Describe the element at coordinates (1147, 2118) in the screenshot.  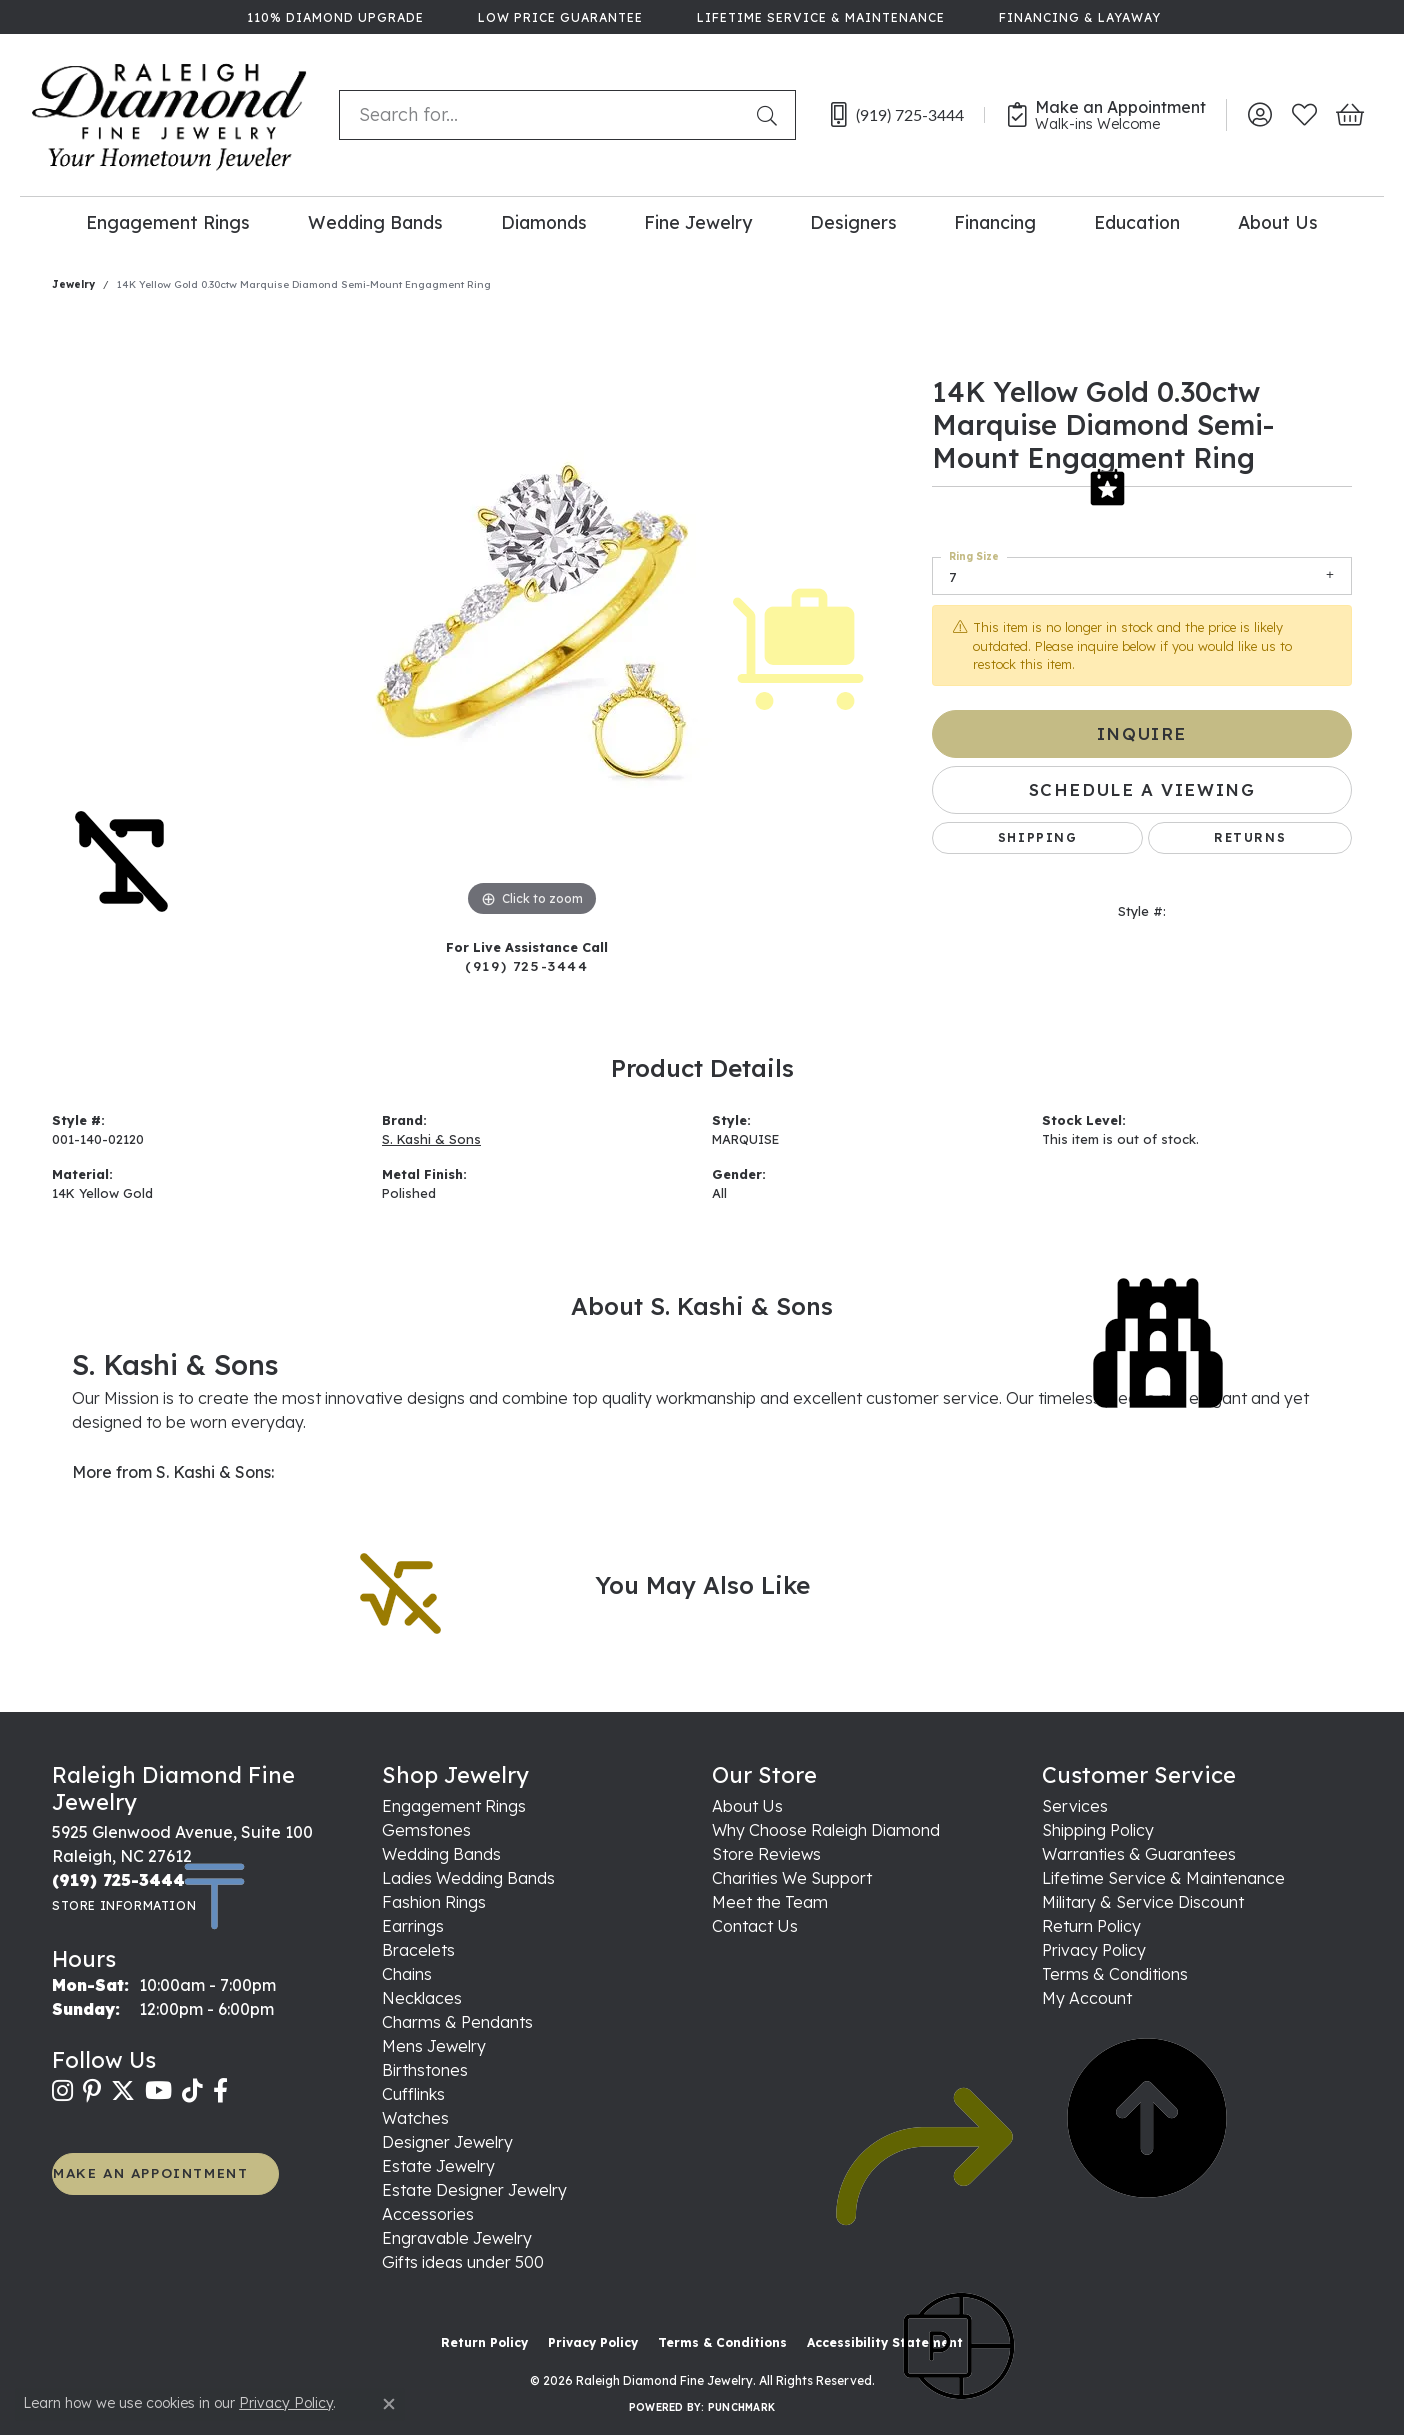
I see `upload a file or content` at that location.